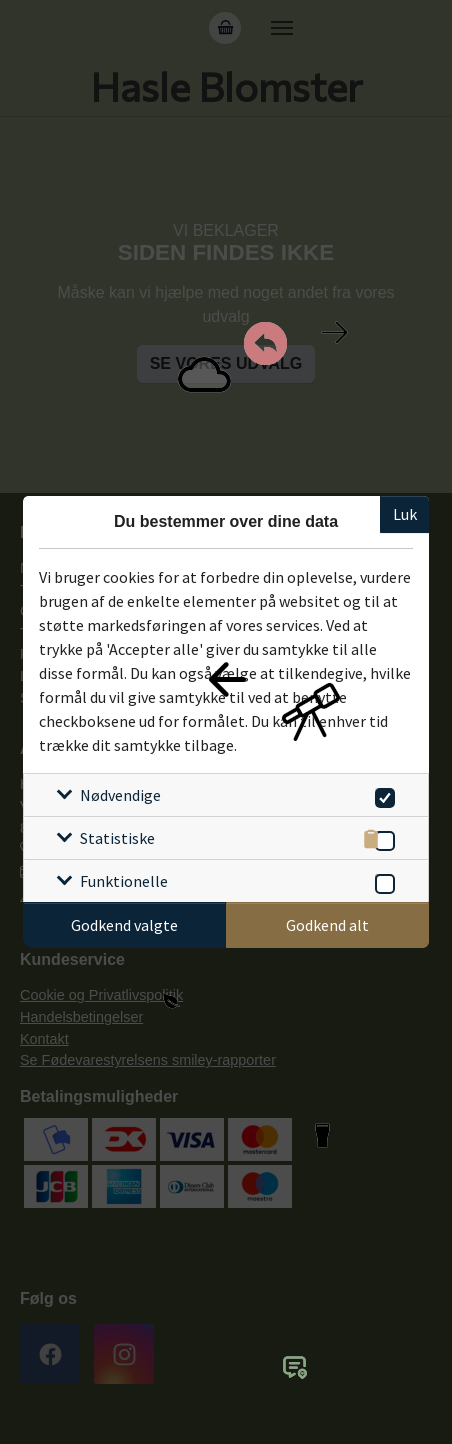  I want to click on view clipboard contents, so click(371, 839).